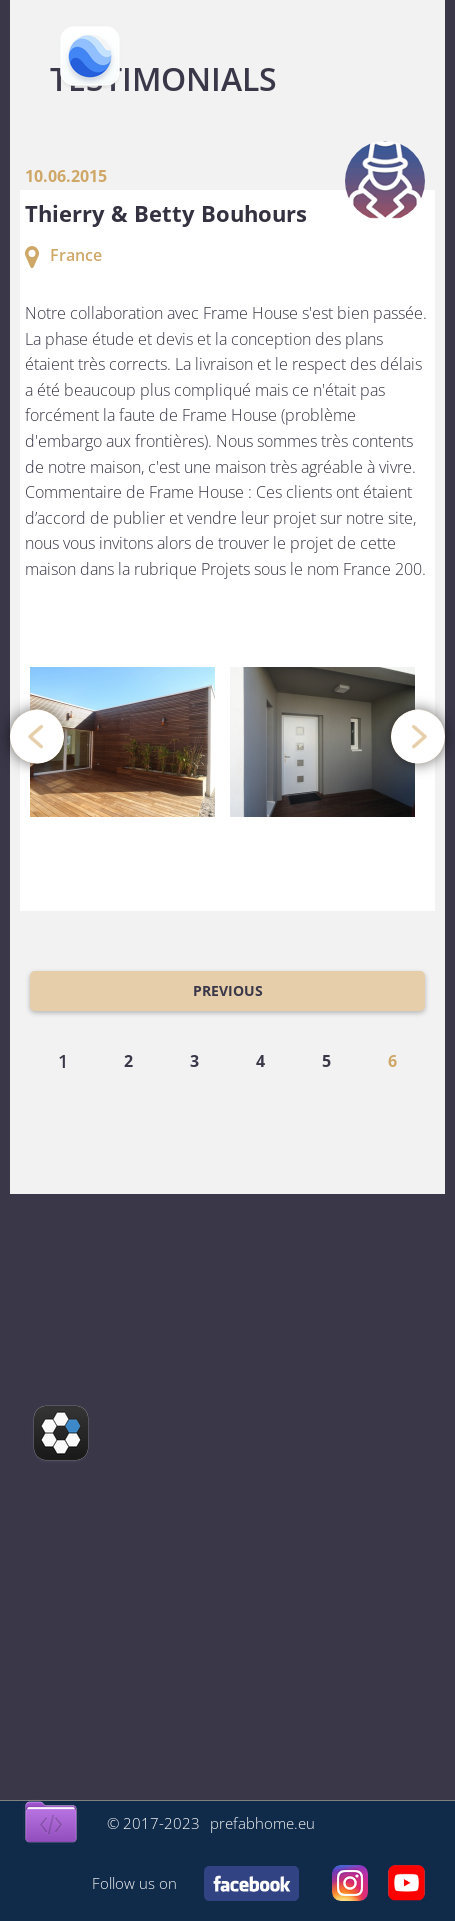 This screenshot has width=455, height=1921. I want to click on launch robocraft game, so click(61, 1433).